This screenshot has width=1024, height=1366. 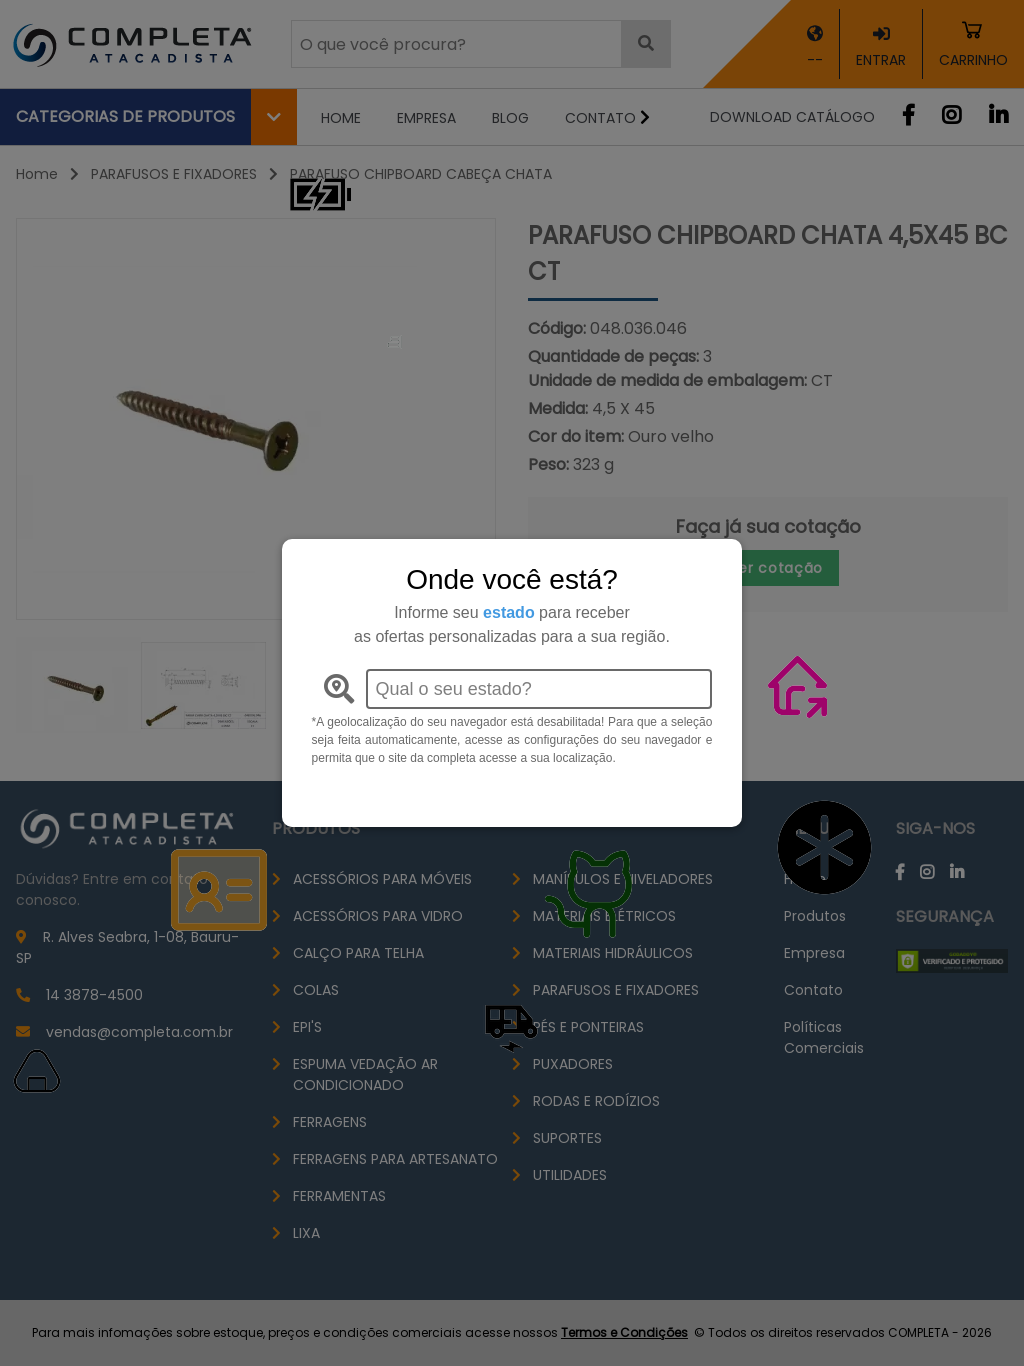 I want to click on select electric rickshaw as transport option, so click(x=511, y=1026).